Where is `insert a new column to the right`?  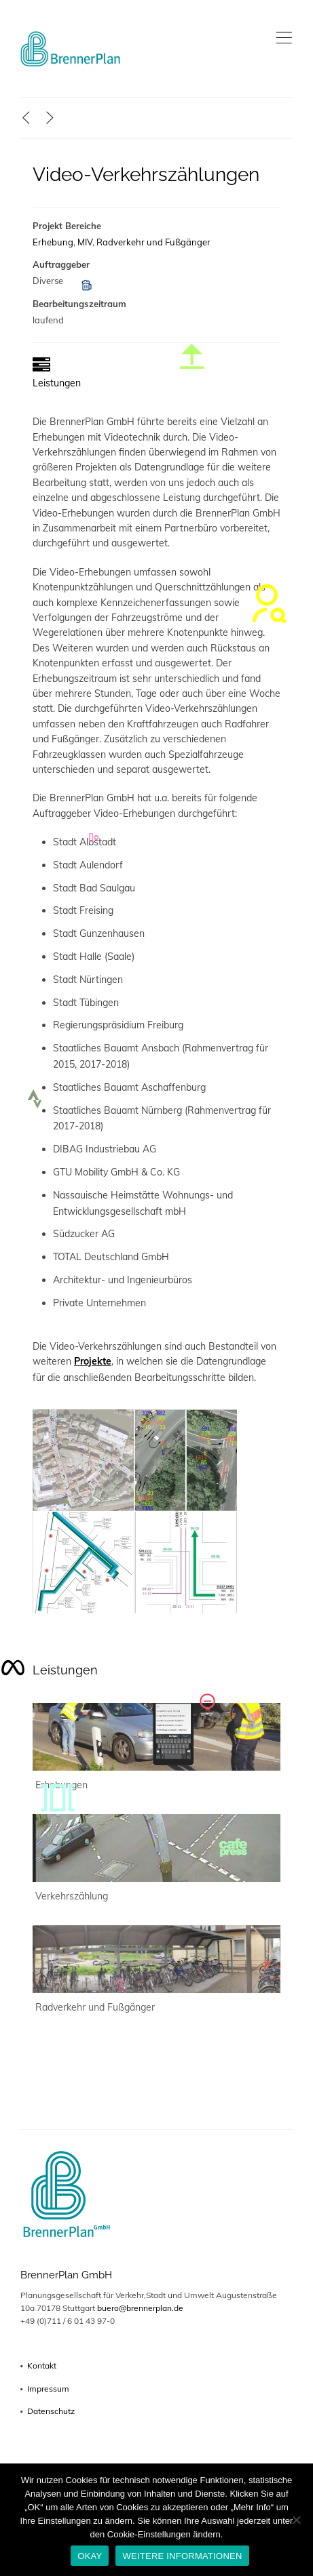 insert a new column to the right is located at coordinates (93, 837).